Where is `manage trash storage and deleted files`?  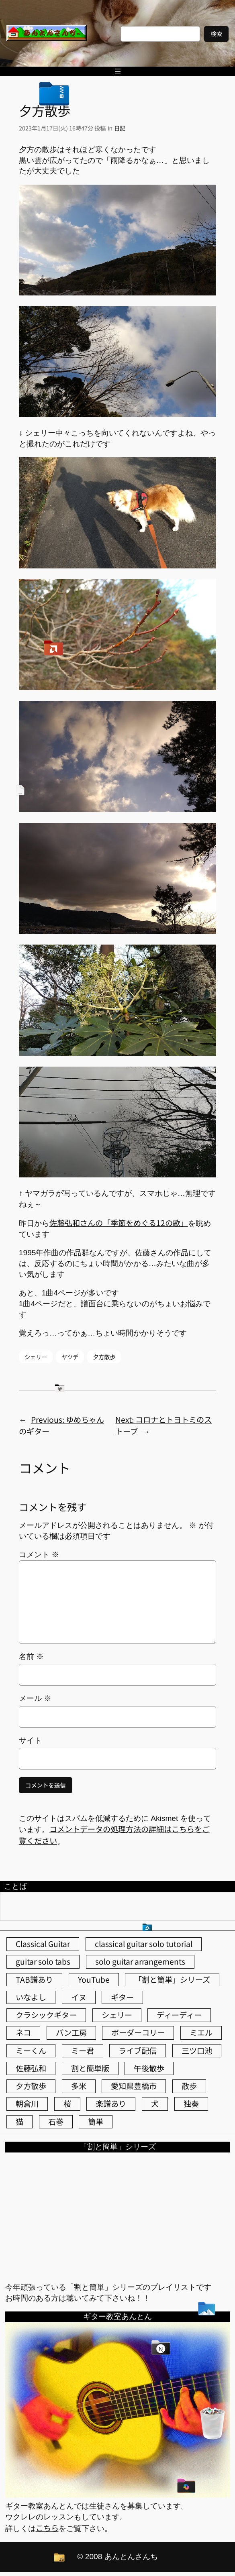 manage trash storage and deleted files is located at coordinates (213, 2424).